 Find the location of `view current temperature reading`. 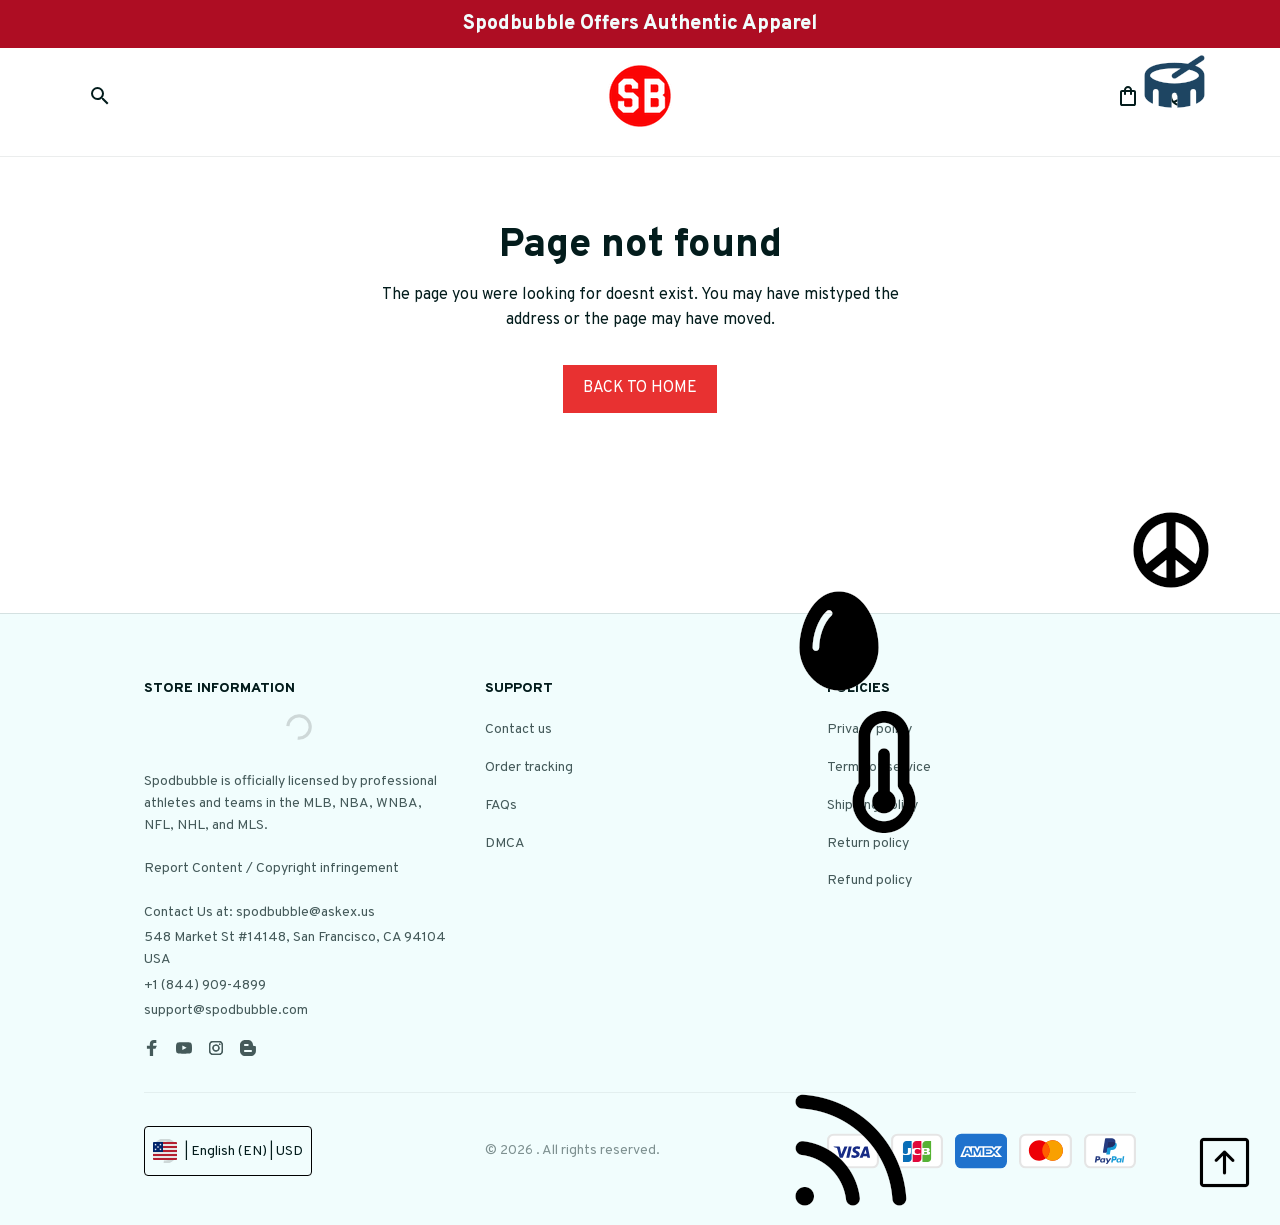

view current temperature reading is located at coordinates (884, 772).